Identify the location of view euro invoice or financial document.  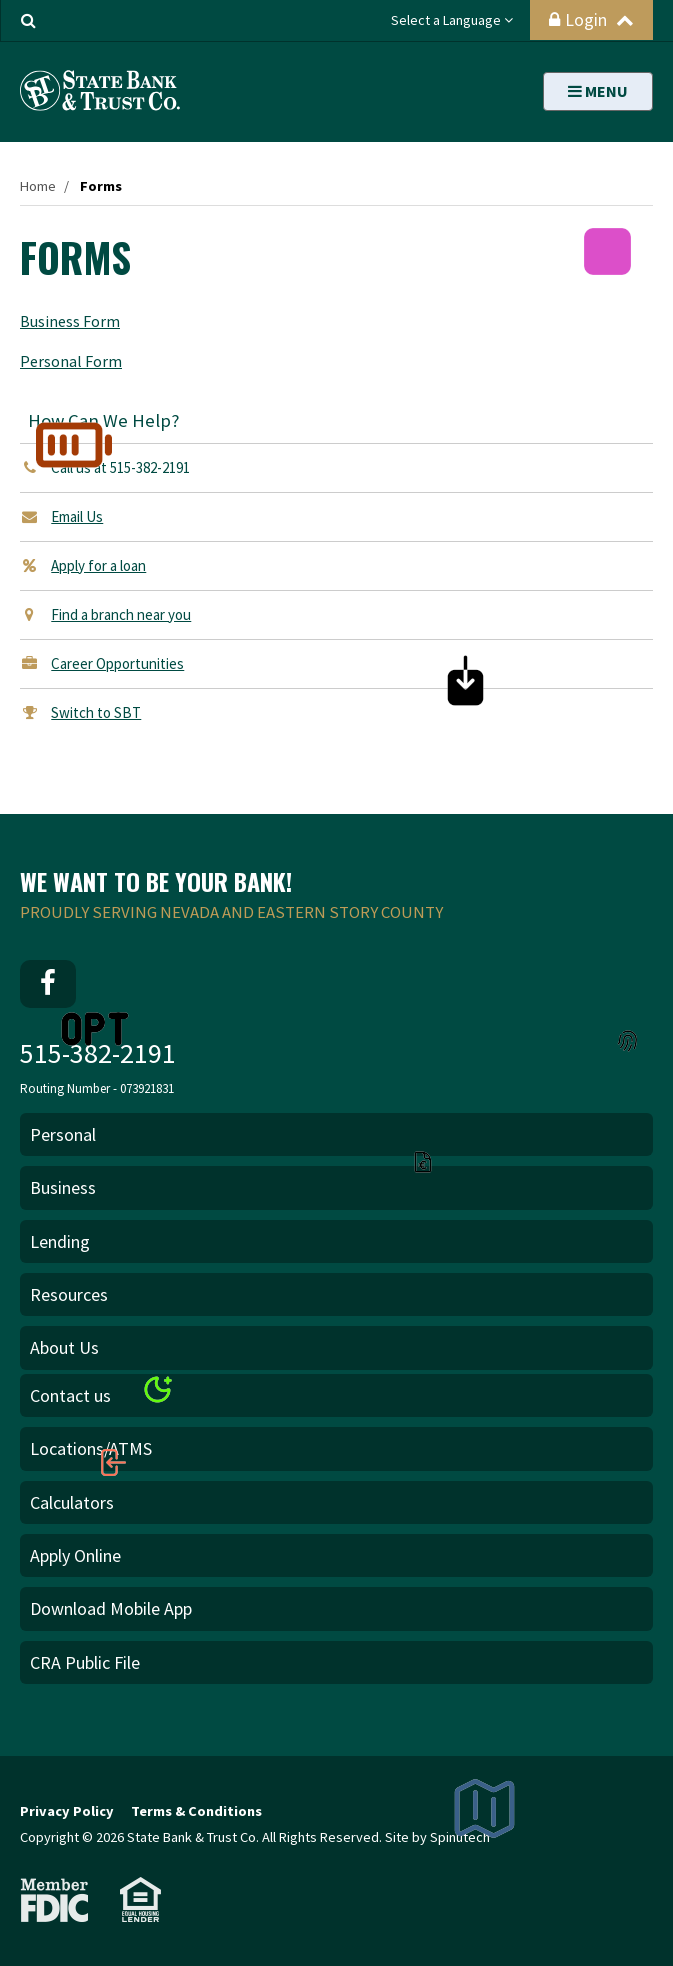
(423, 1162).